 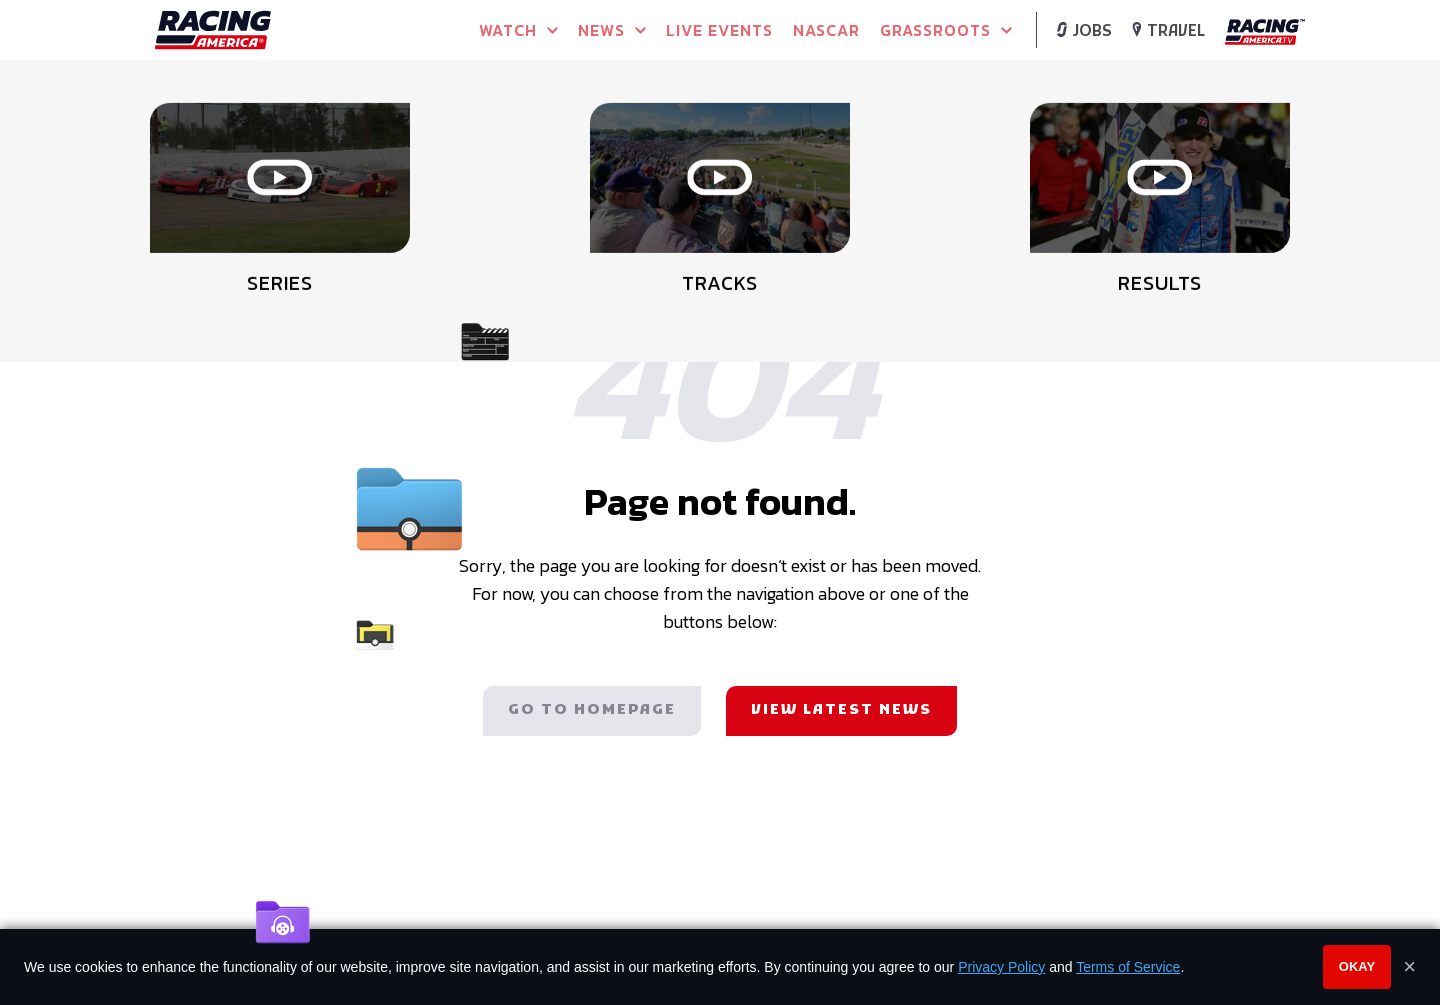 I want to click on open your movies folder, so click(x=485, y=343).